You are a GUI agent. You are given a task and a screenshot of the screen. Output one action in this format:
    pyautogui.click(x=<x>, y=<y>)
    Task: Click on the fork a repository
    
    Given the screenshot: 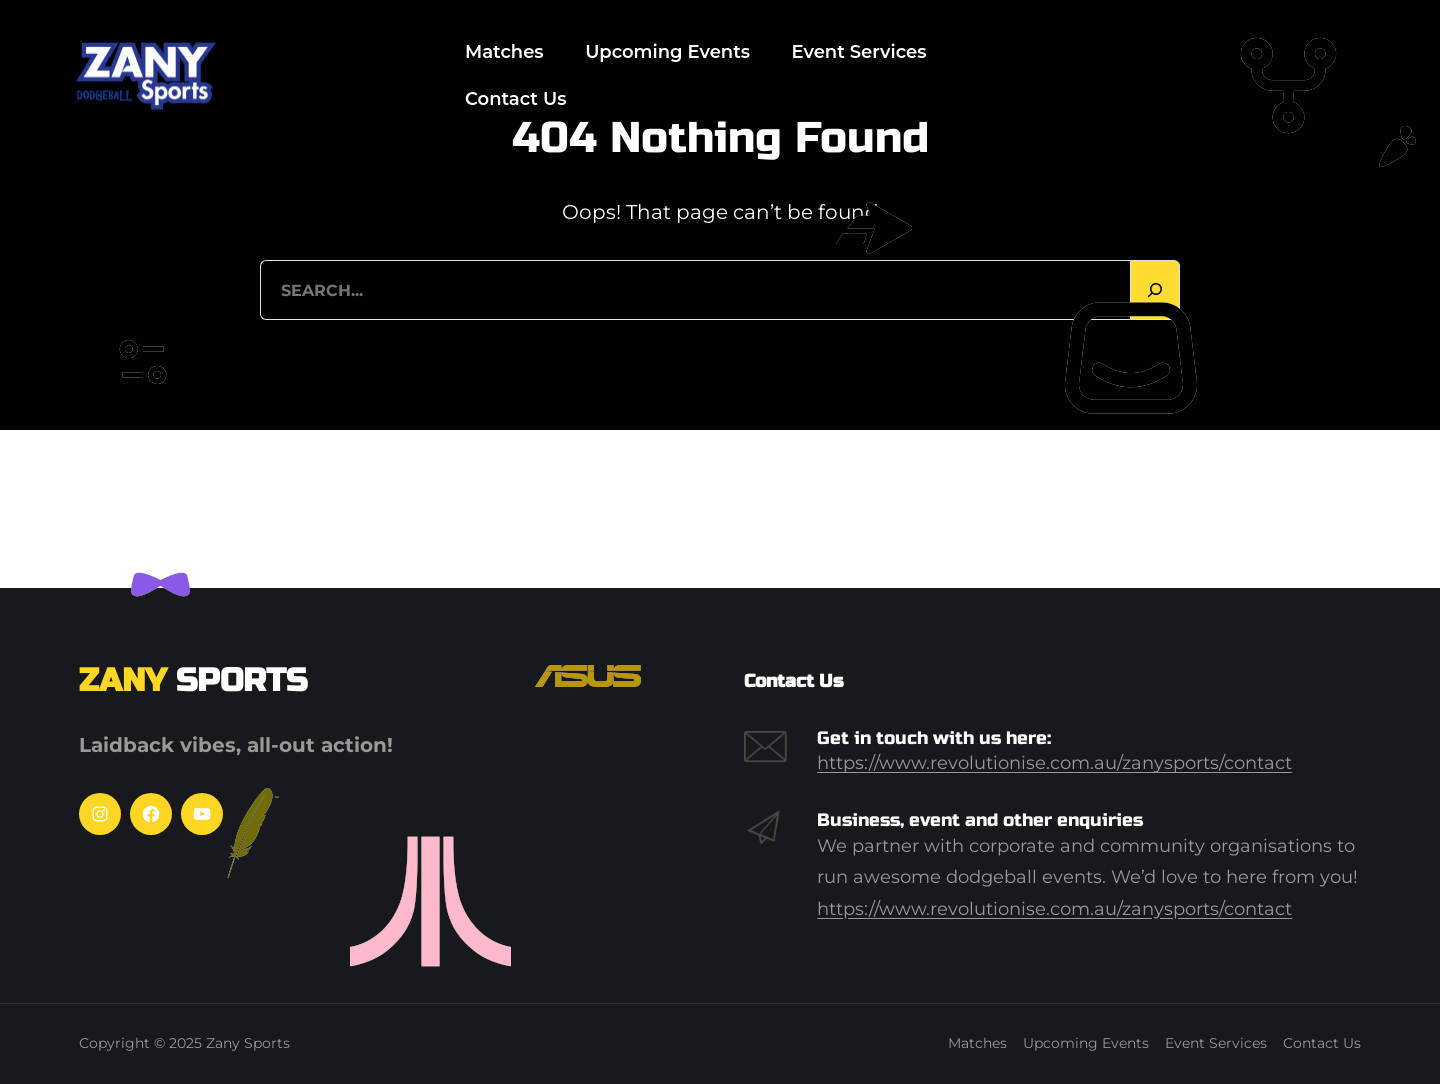 What is the action you would take?
    pyautogui.click(x=1288, y=85)
    